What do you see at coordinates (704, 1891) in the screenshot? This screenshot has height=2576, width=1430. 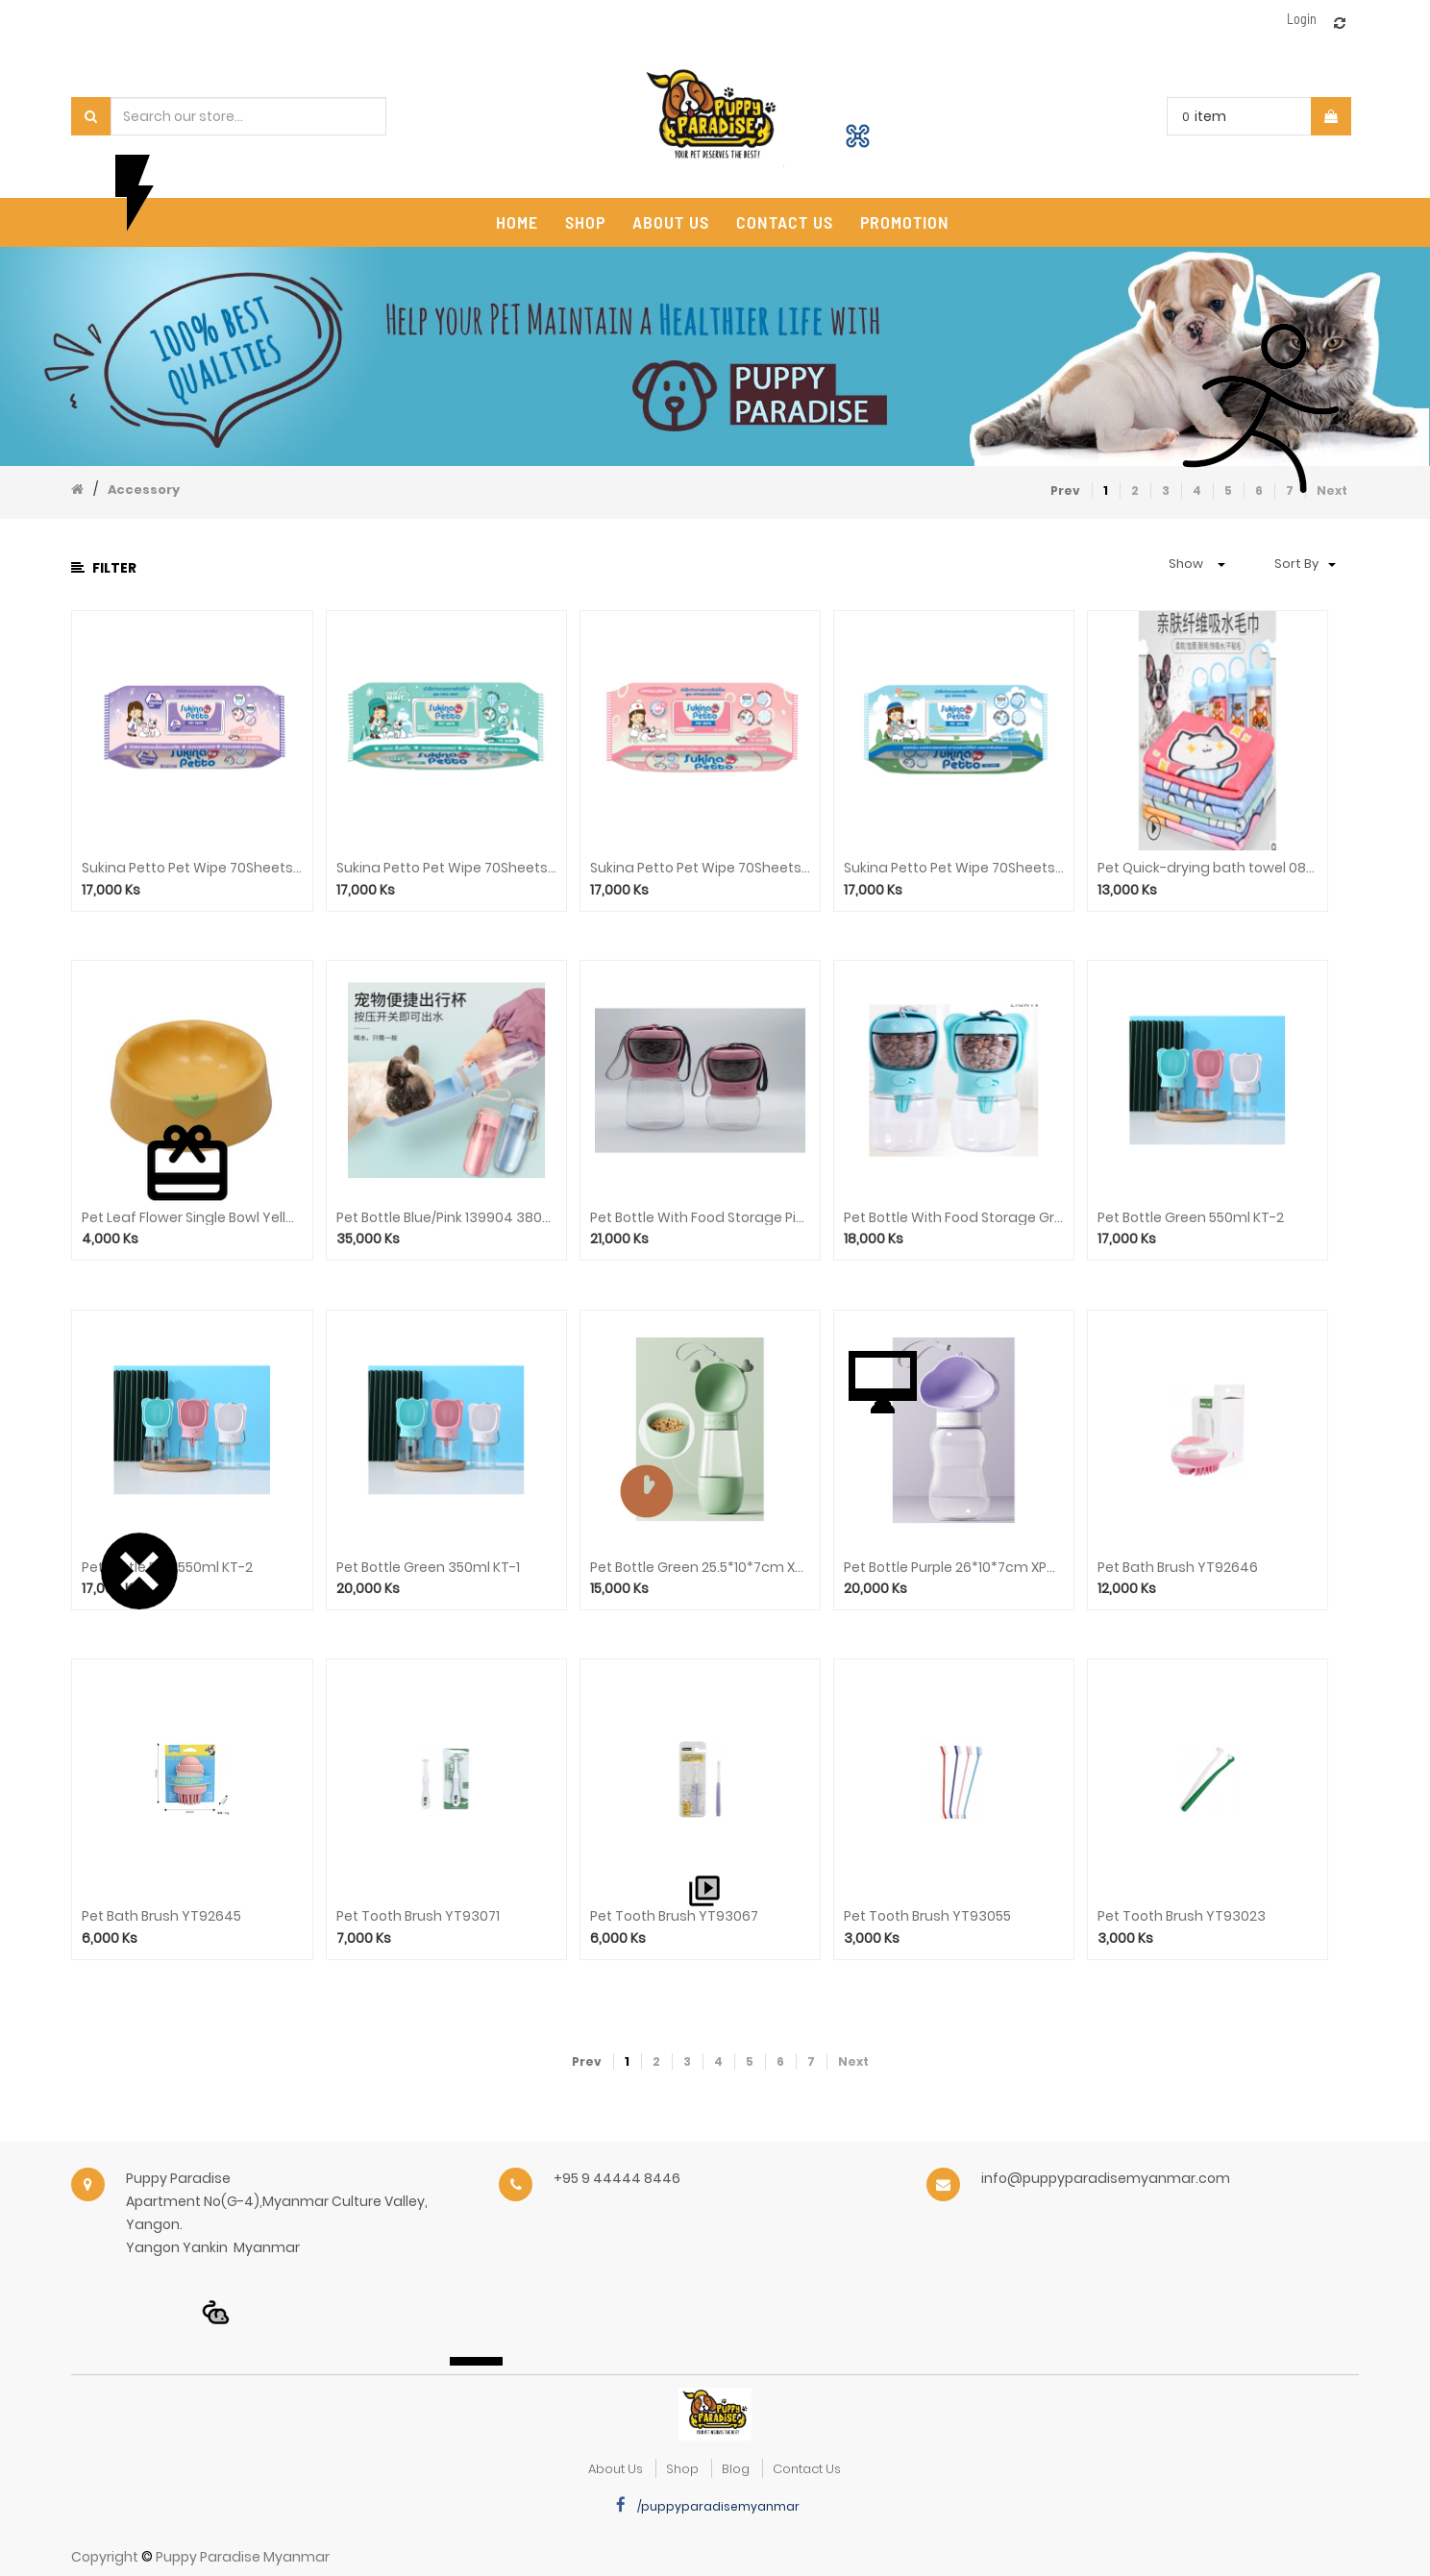 I see `access your video library` at bounding box center [704, 1891].